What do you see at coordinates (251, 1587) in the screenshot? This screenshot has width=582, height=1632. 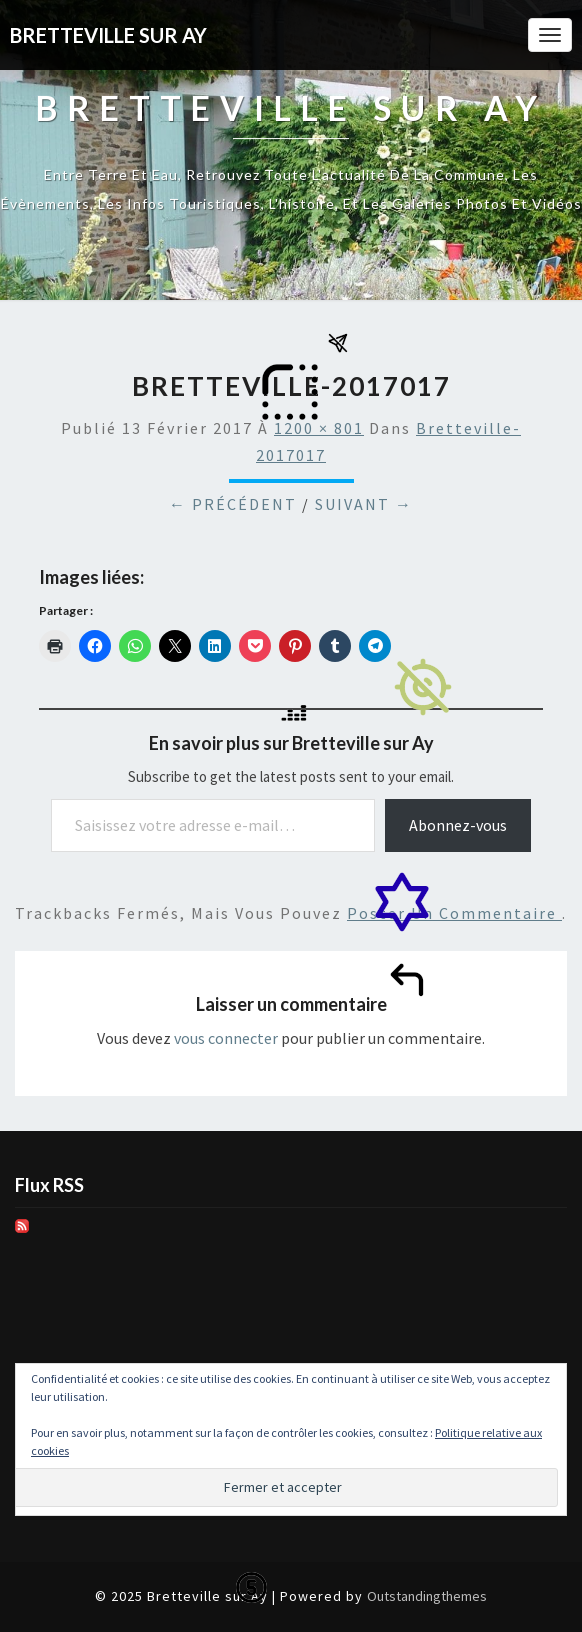 I see `step 5 in a multi-step process` at bounding box center [251, 1587].